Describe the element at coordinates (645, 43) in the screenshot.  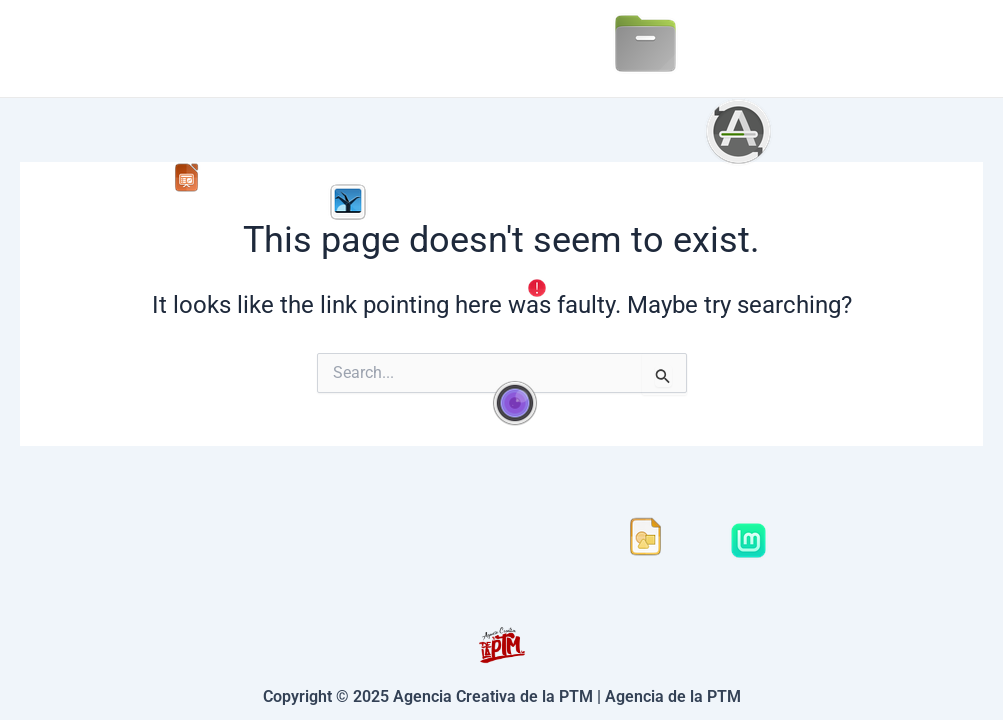
I see `open the file manager application` at that location.